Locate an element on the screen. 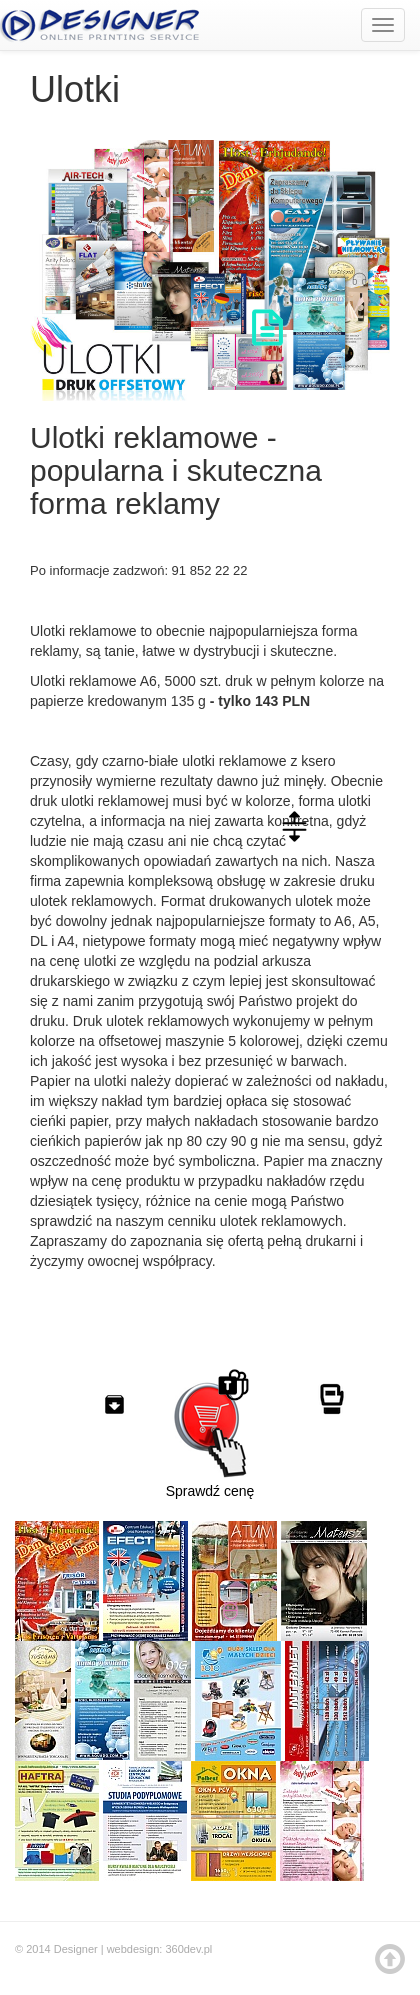 The height and width of the screenshot is (1995, 420). split content vertically is located at coordinates (294, 826).